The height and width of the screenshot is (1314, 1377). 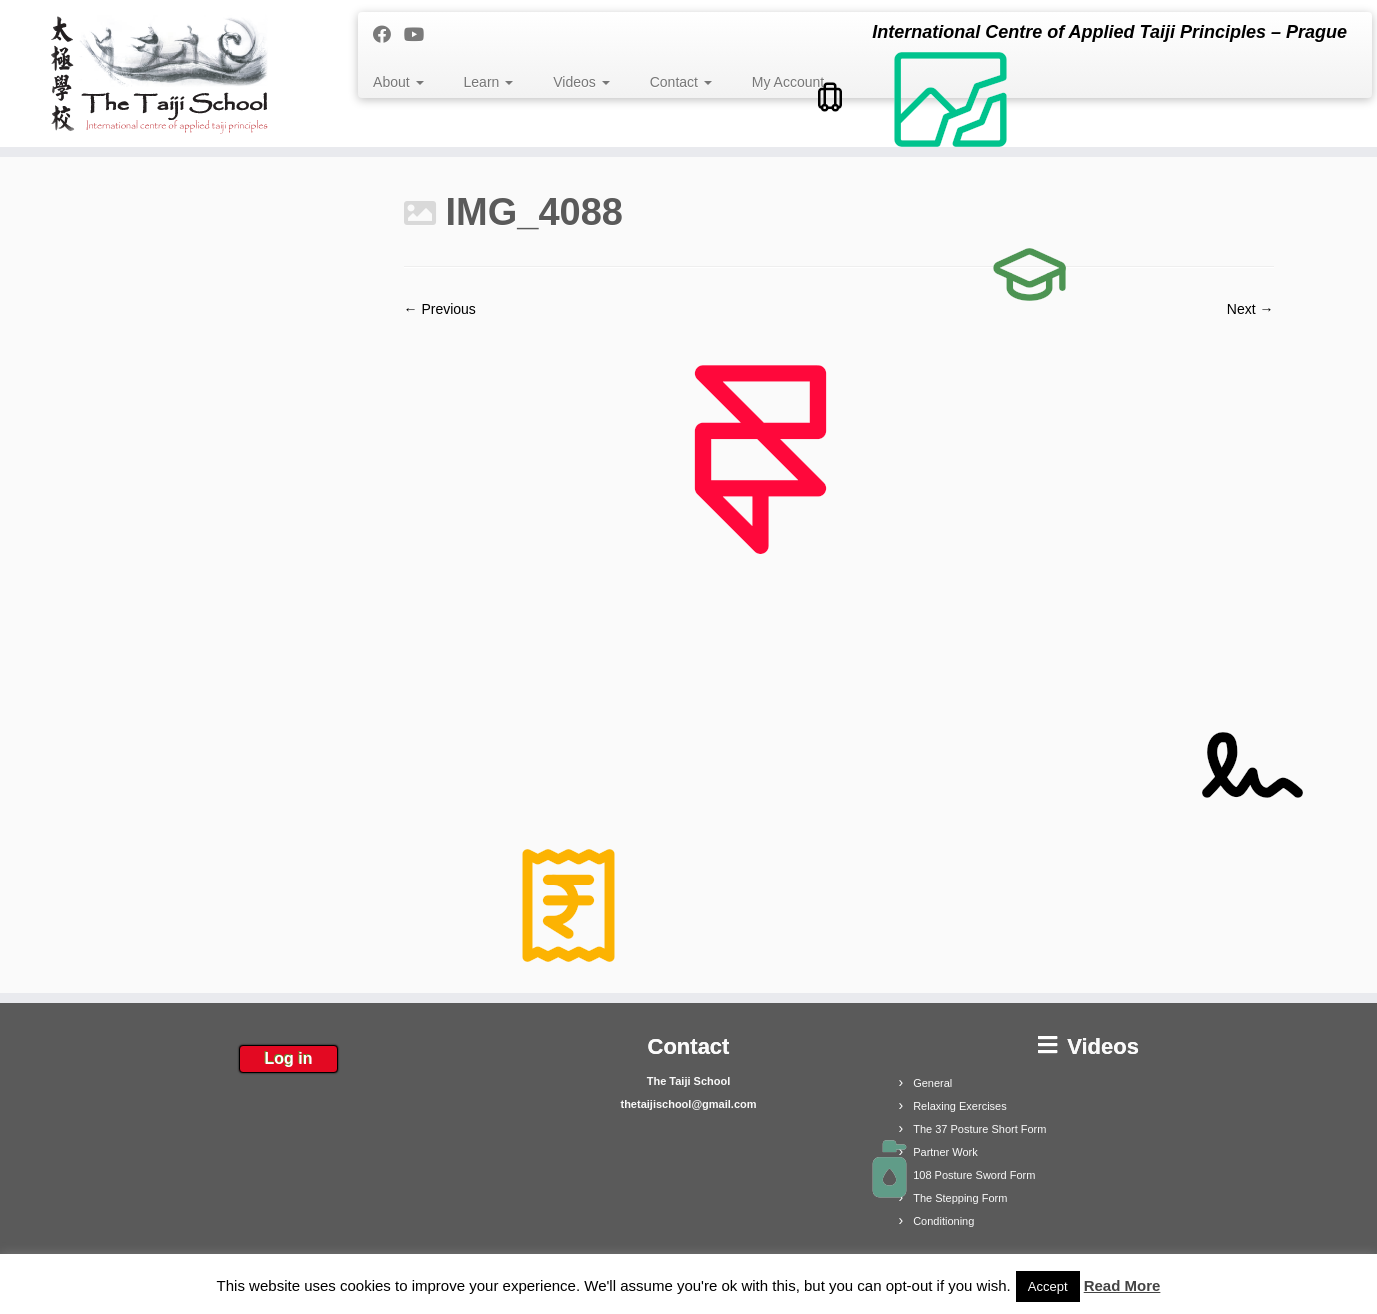 I want to click on access hand sanitizer or soap dispenser location, so click(x=889, y=1170).